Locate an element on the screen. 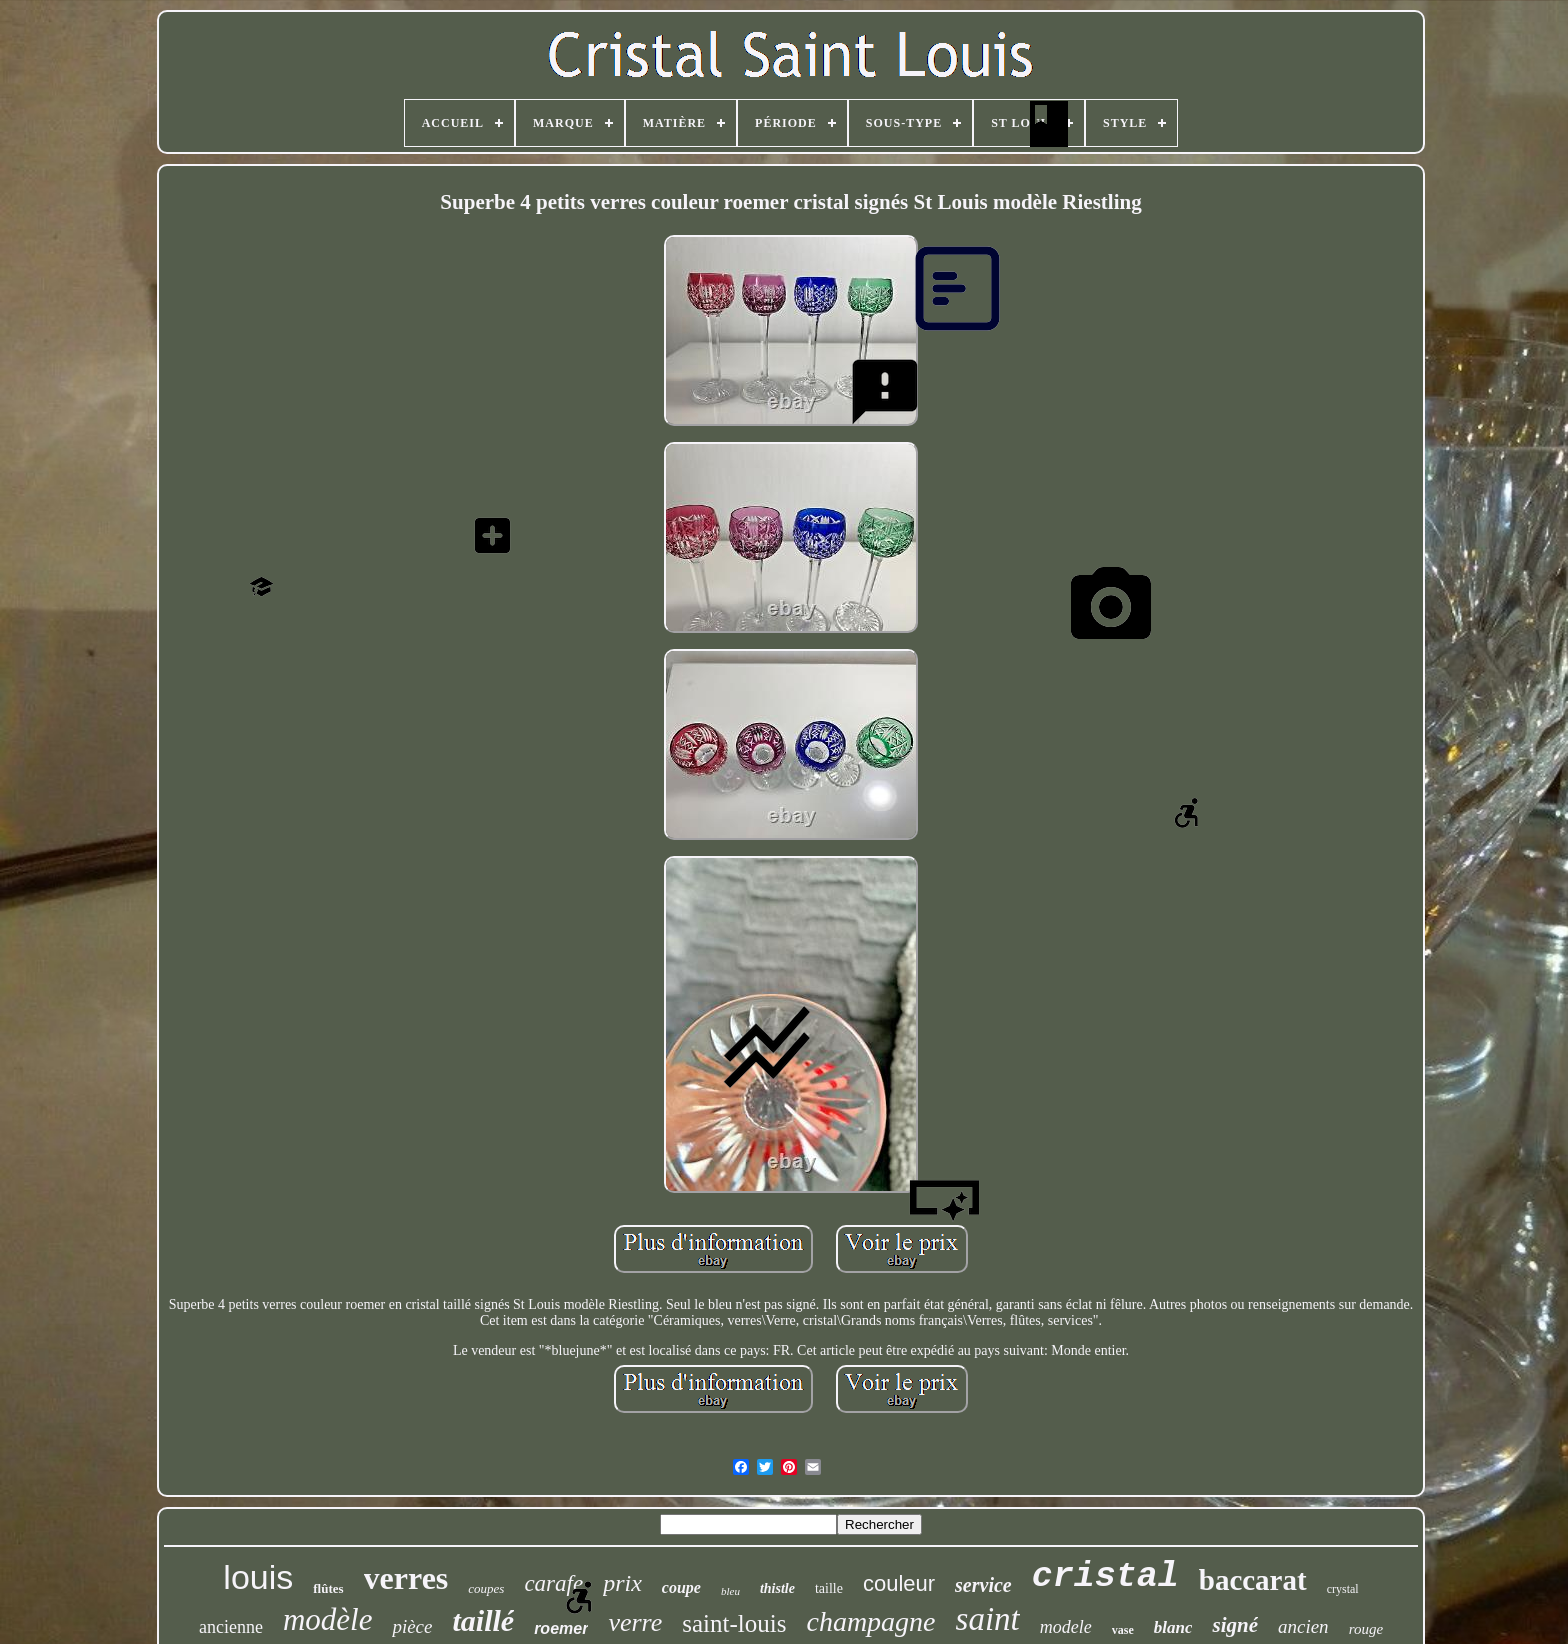 The width and height of the screenshot is (1568, 1644). indicates wheelchair accessibility available is located at coordinates (578, 1597).